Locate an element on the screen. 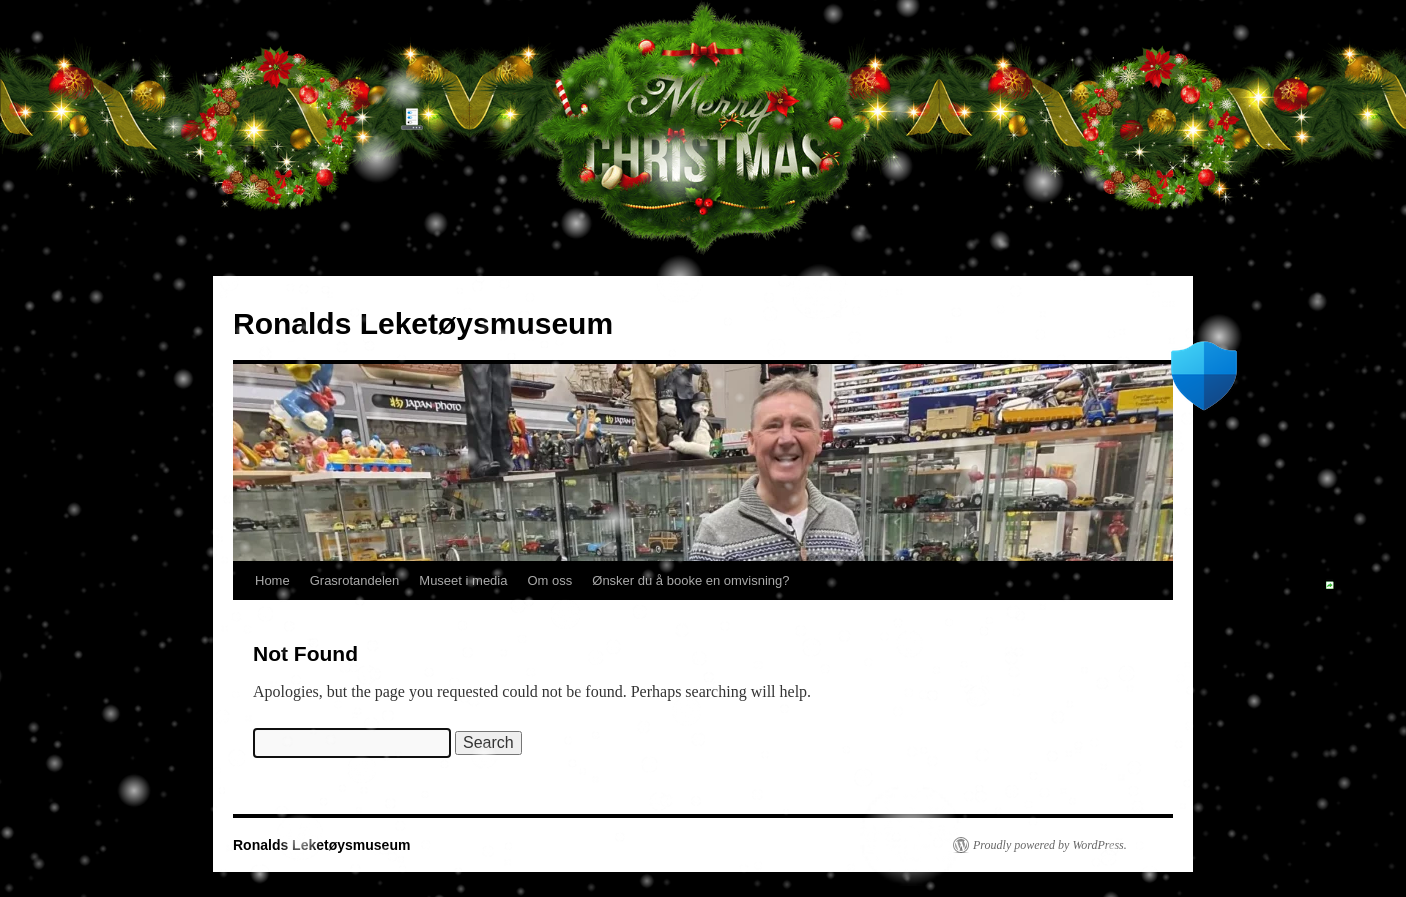  access settings or preferences is located at coordinates (412, 119).